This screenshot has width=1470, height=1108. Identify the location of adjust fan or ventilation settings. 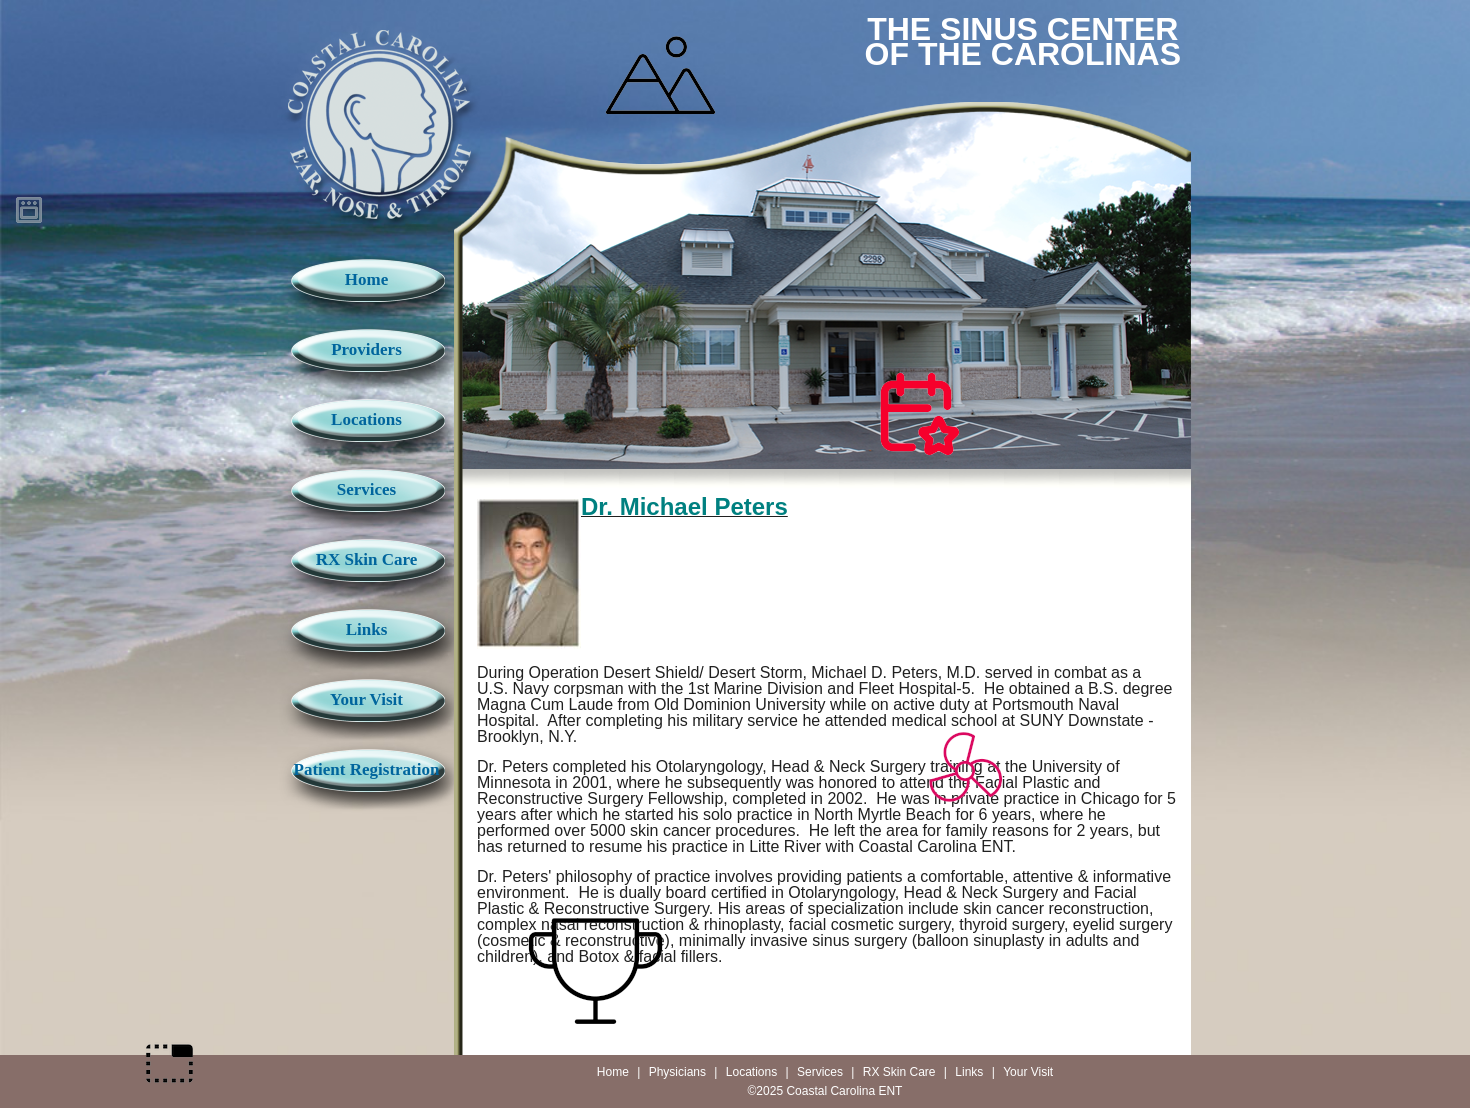
(965, 771).